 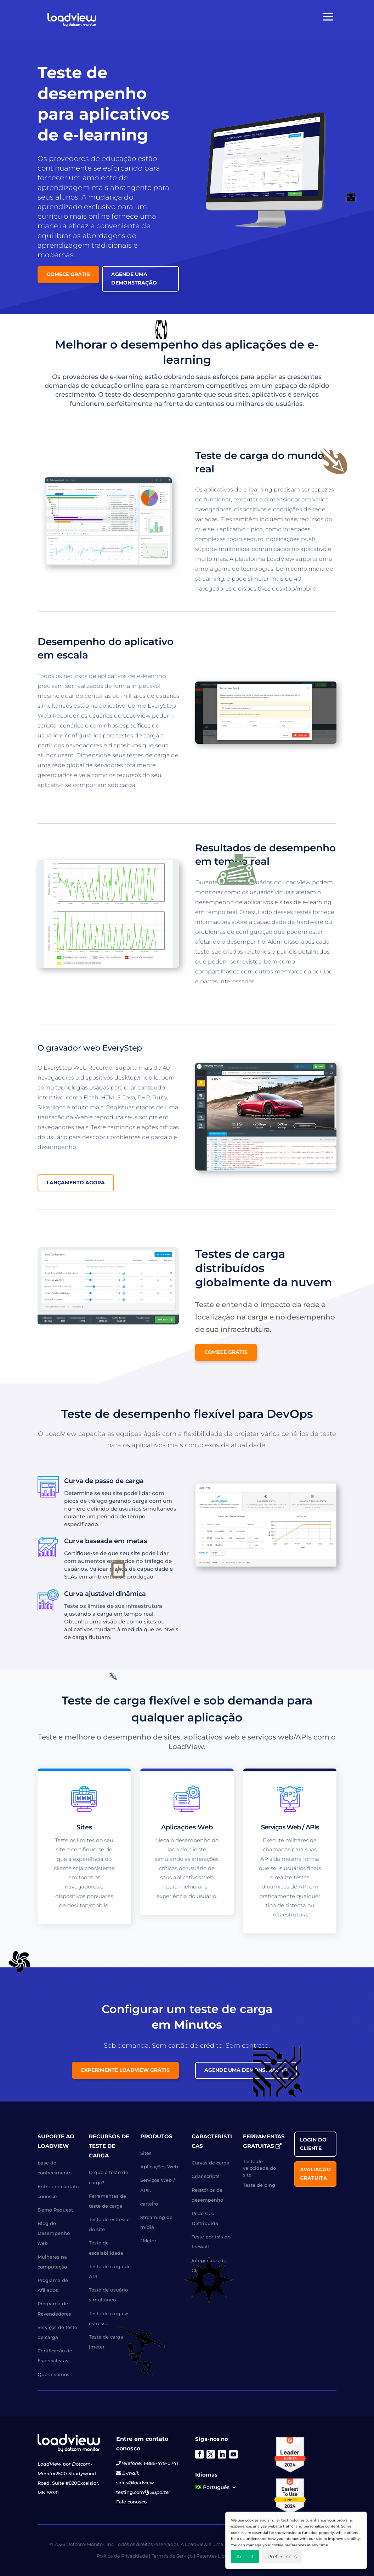 What do you see at coordinates (351, 197) in the screenshot?
I see `open your inventory or storage` at bounding box center [351, 197].